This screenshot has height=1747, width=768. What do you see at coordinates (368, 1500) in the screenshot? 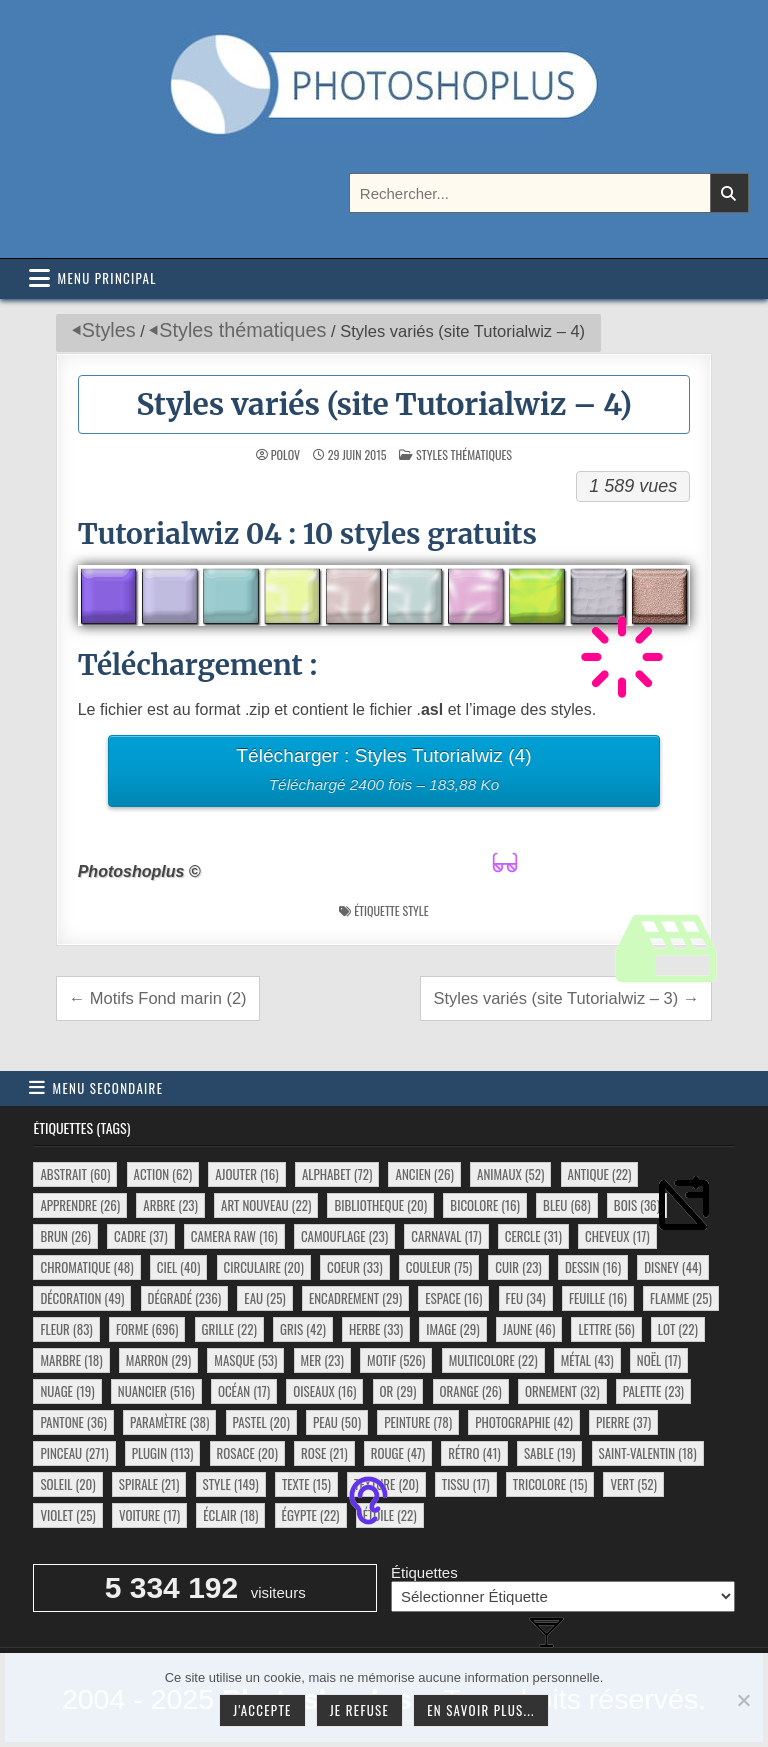
I see `access audio or hearing settings` at bounding box center [368, 1500].